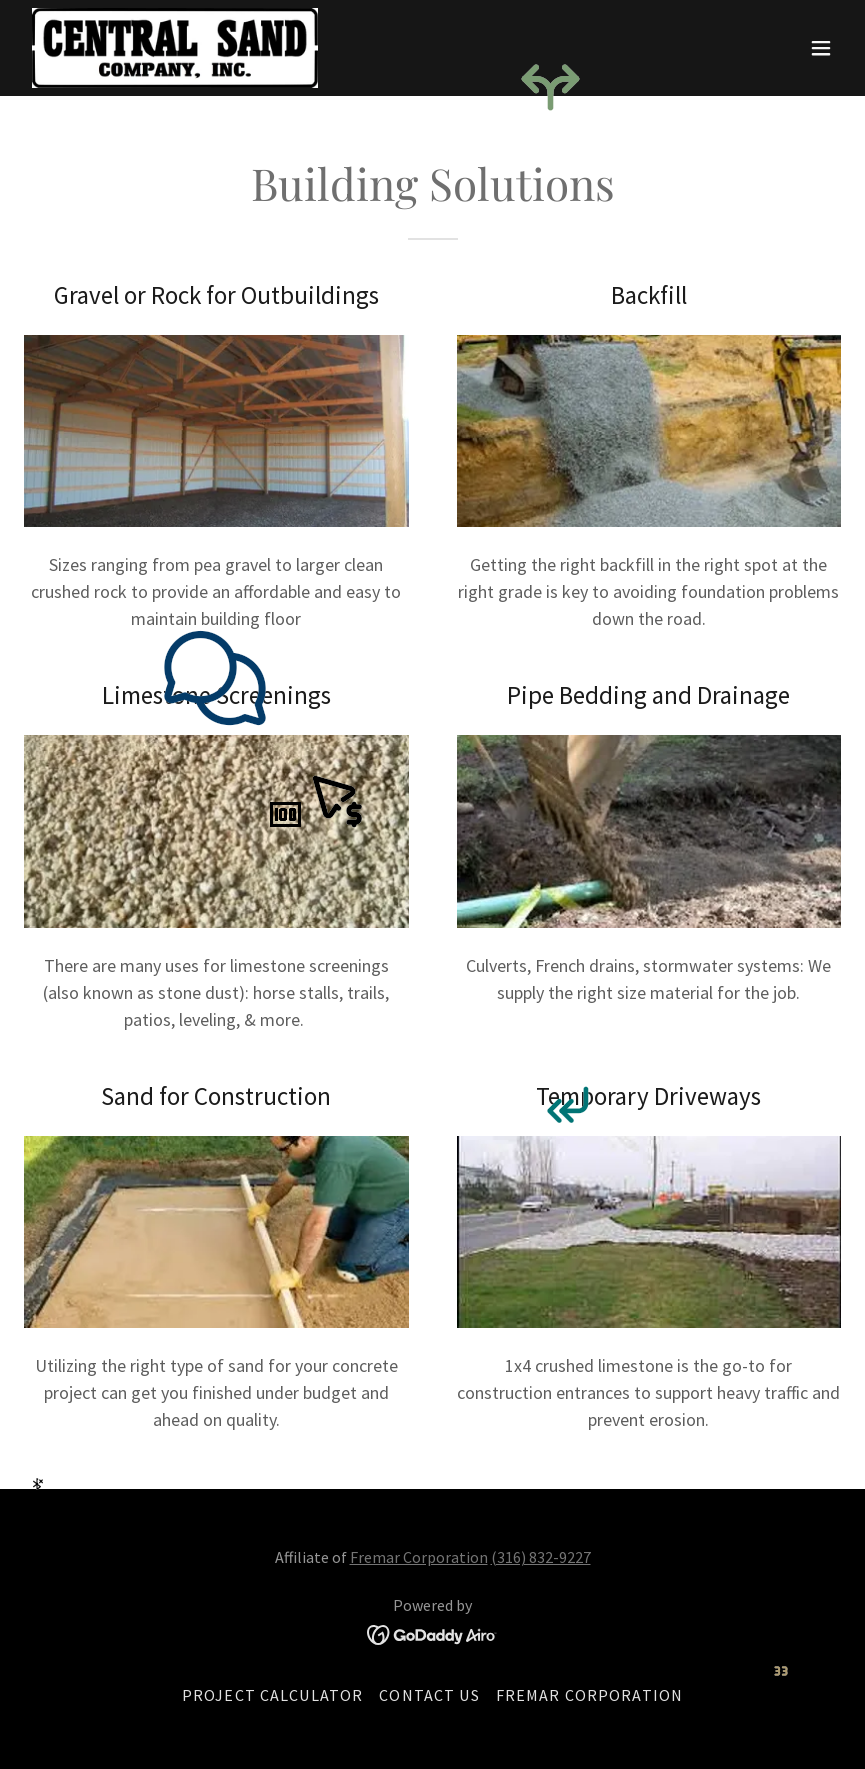 The width and height of the screenshot is (865, 1769). Describe the element at coordinates (550, 87) in the screenshot. I see `switch or swap between two items` at that location.